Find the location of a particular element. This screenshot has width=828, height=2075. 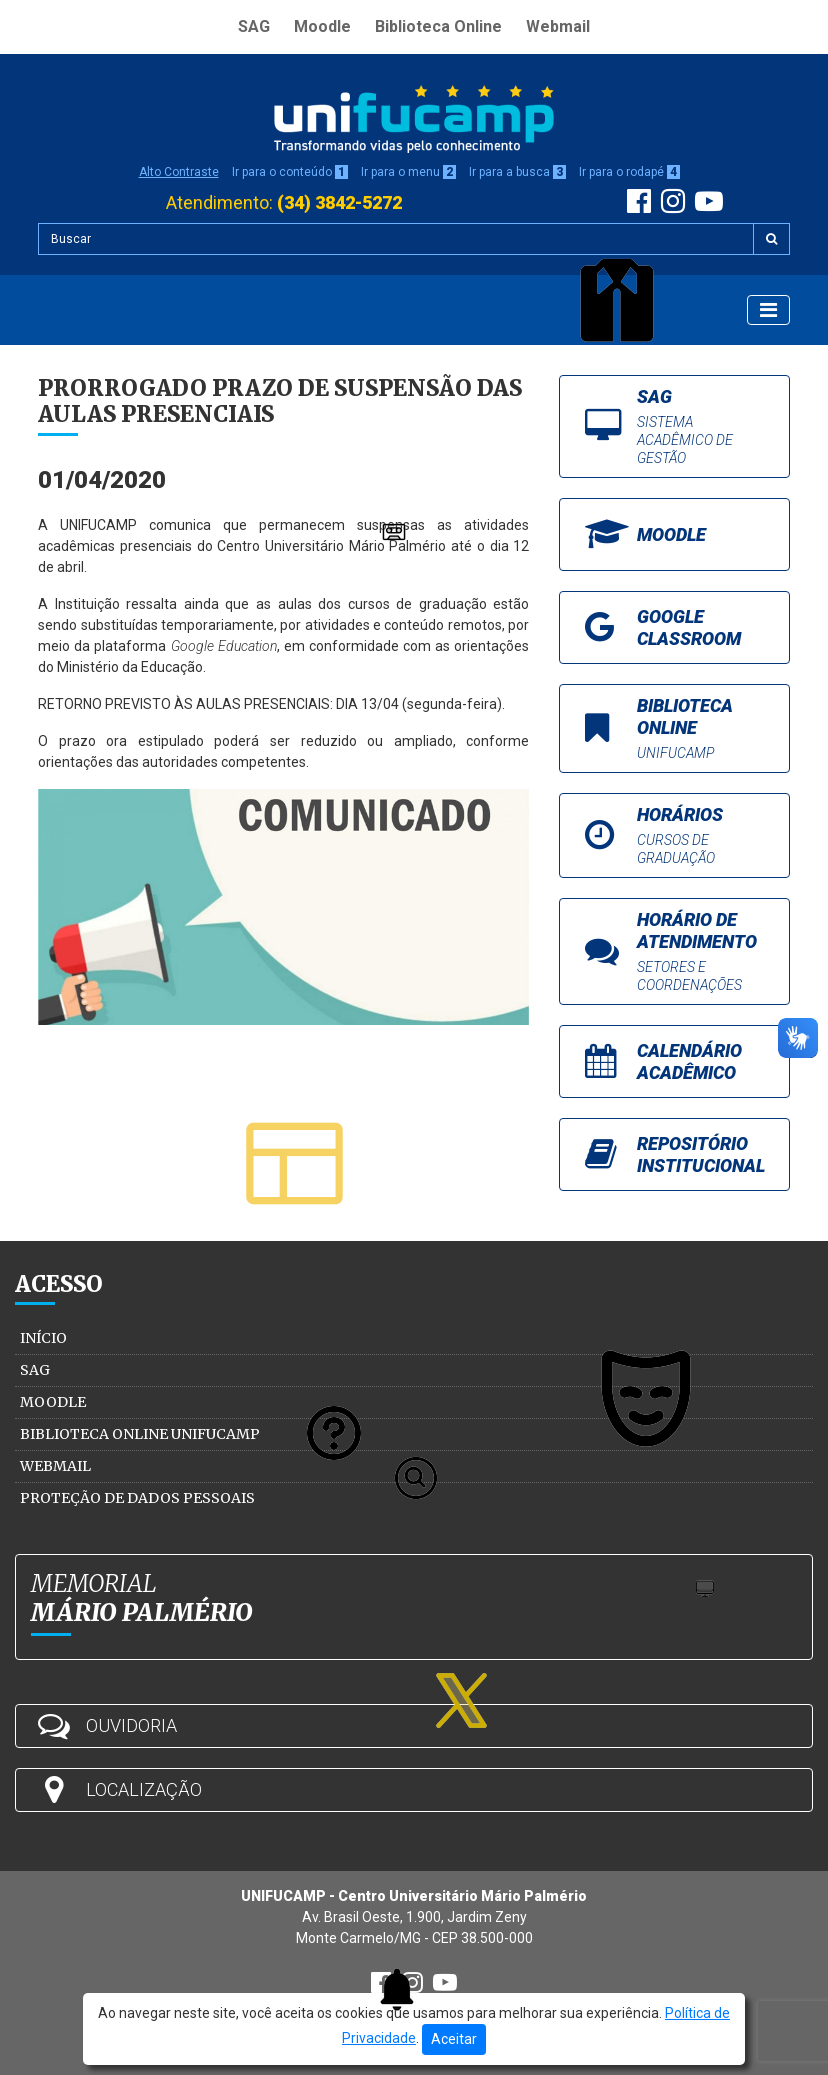

switch to desktop view is located at coordinates (705, 1588).